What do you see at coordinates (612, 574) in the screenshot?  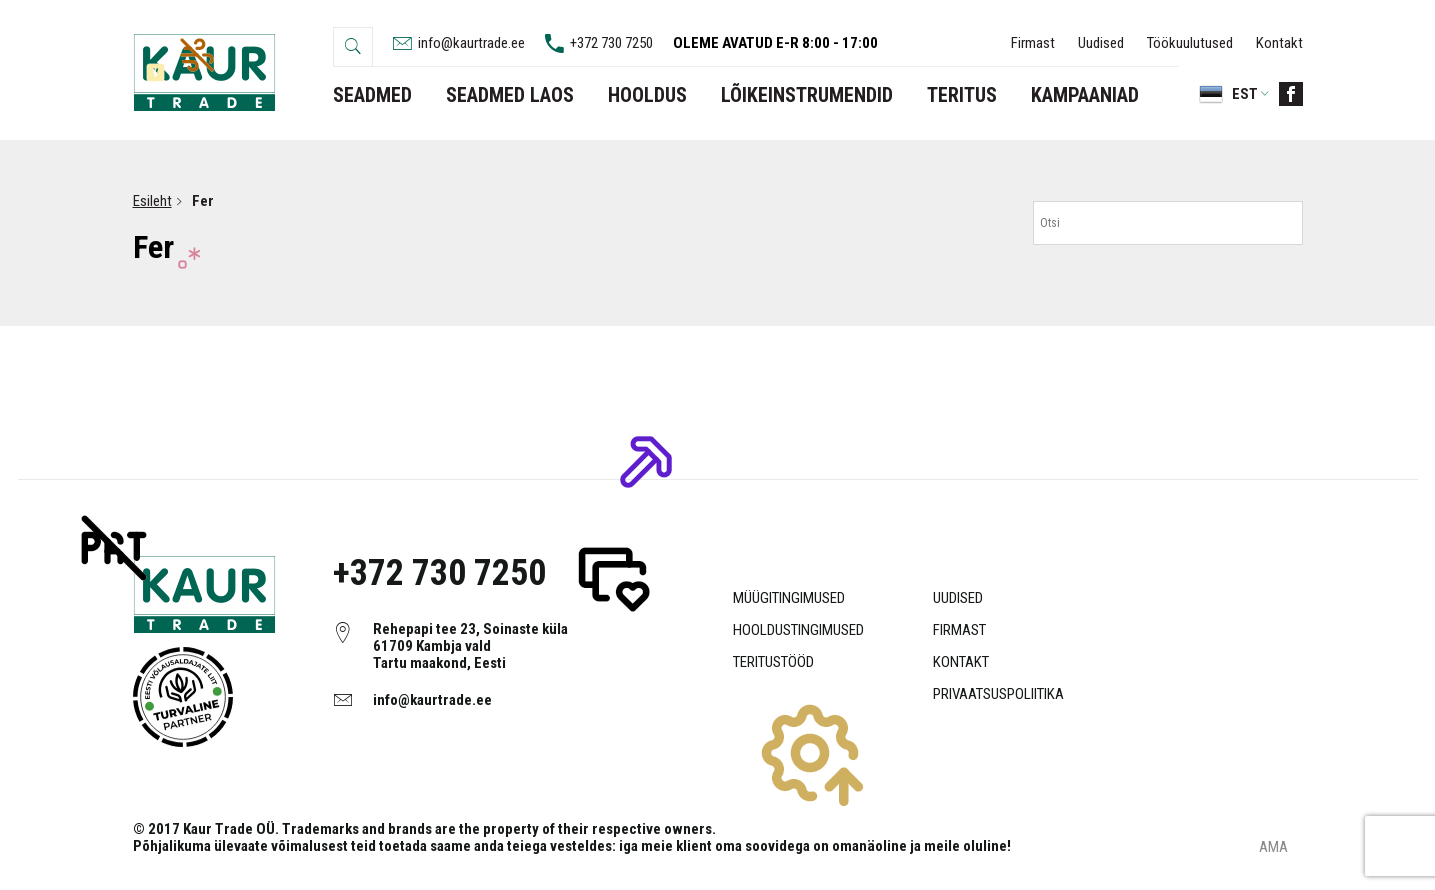 I see `donate or send money to a cause you love` at bounding box center [612, 574].